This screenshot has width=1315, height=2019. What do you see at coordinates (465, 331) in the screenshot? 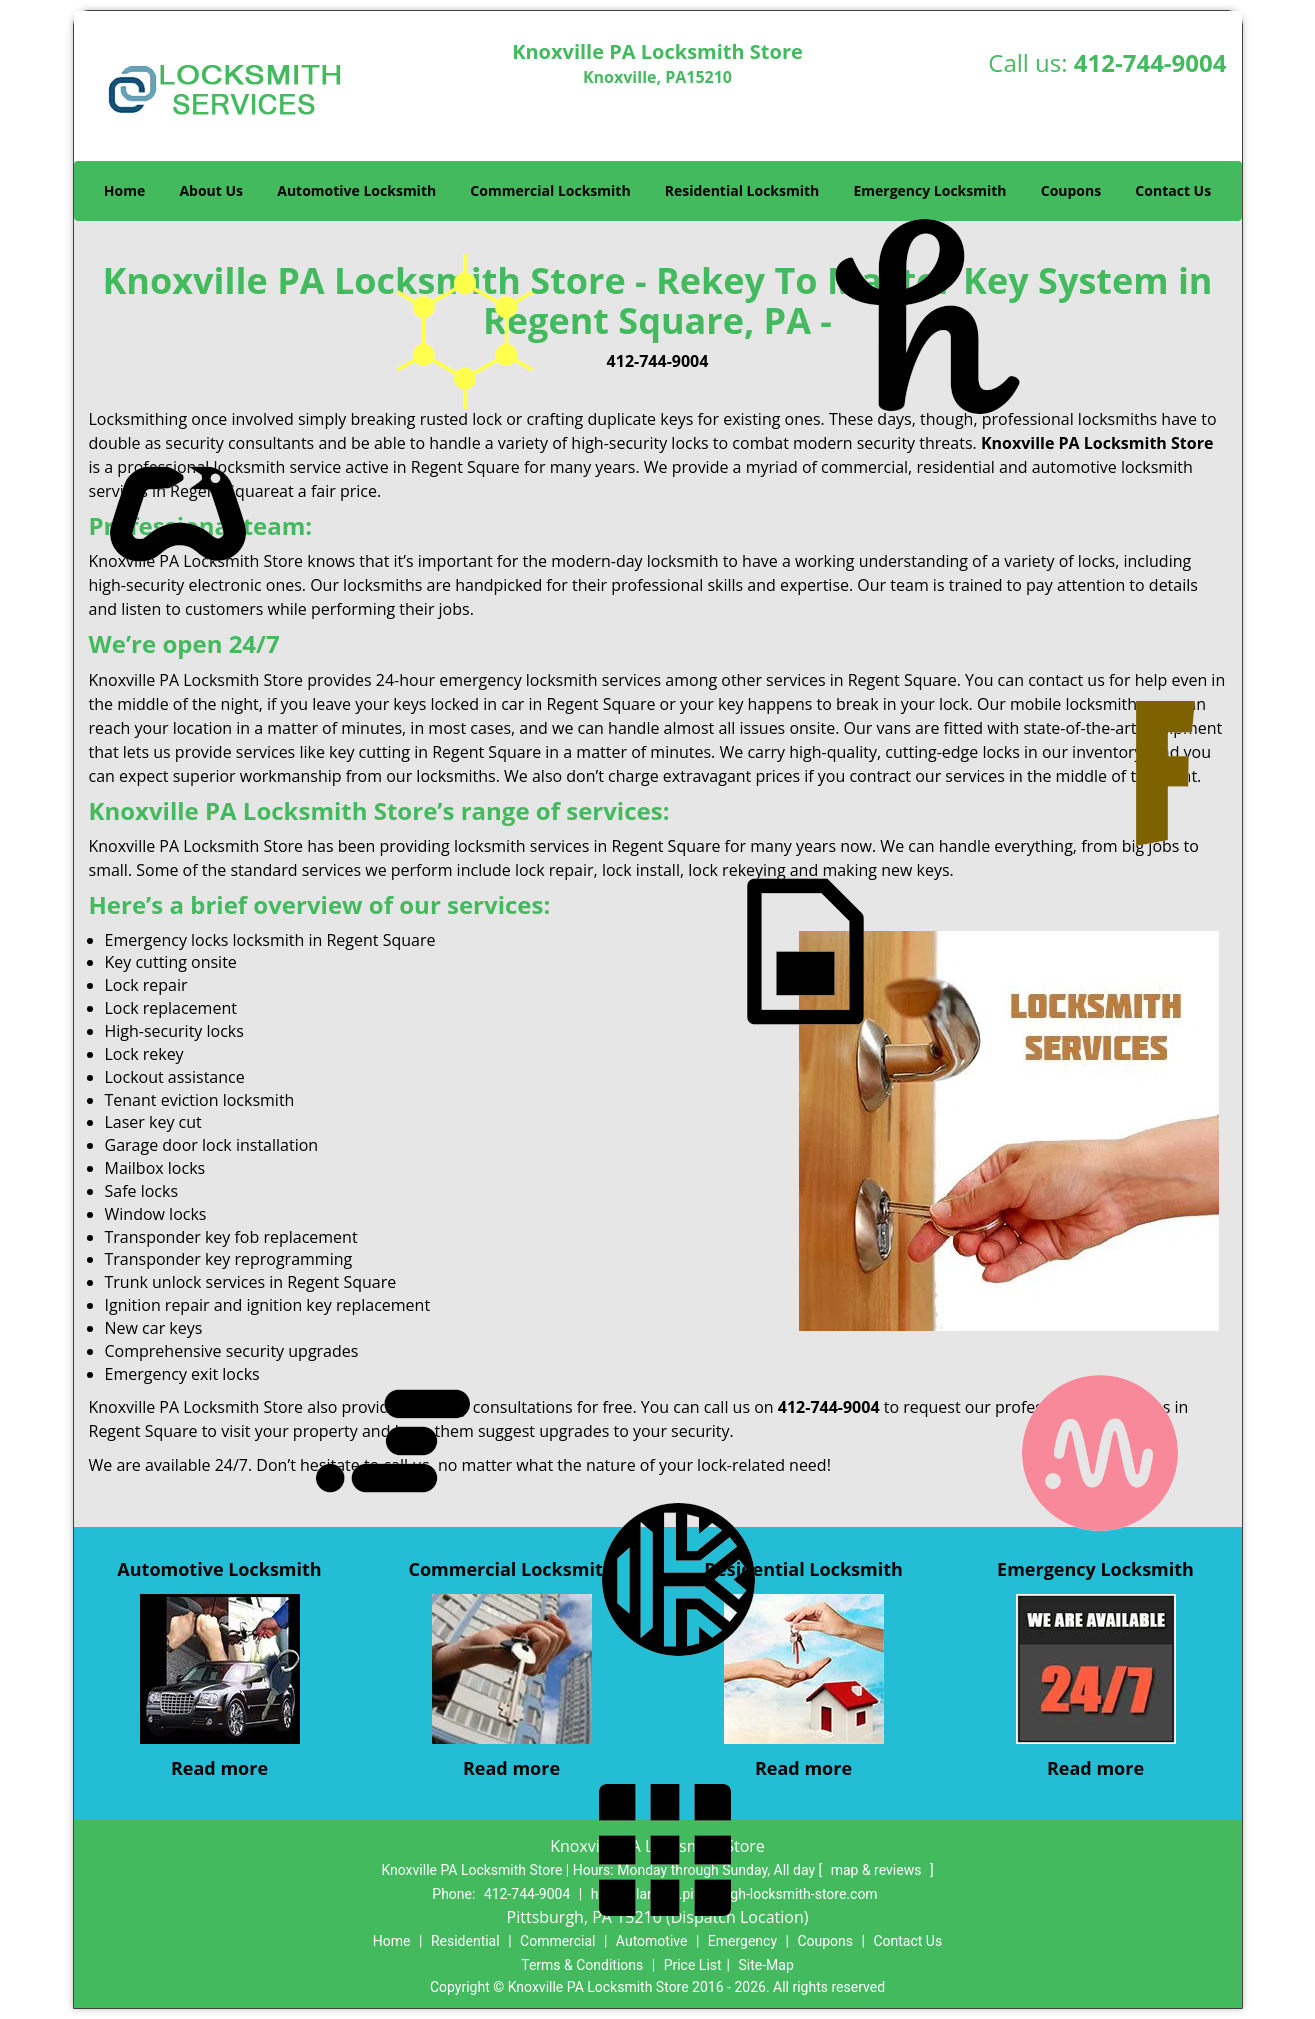
I see `GrapheneOS logo` at bounding box center [465, 331].